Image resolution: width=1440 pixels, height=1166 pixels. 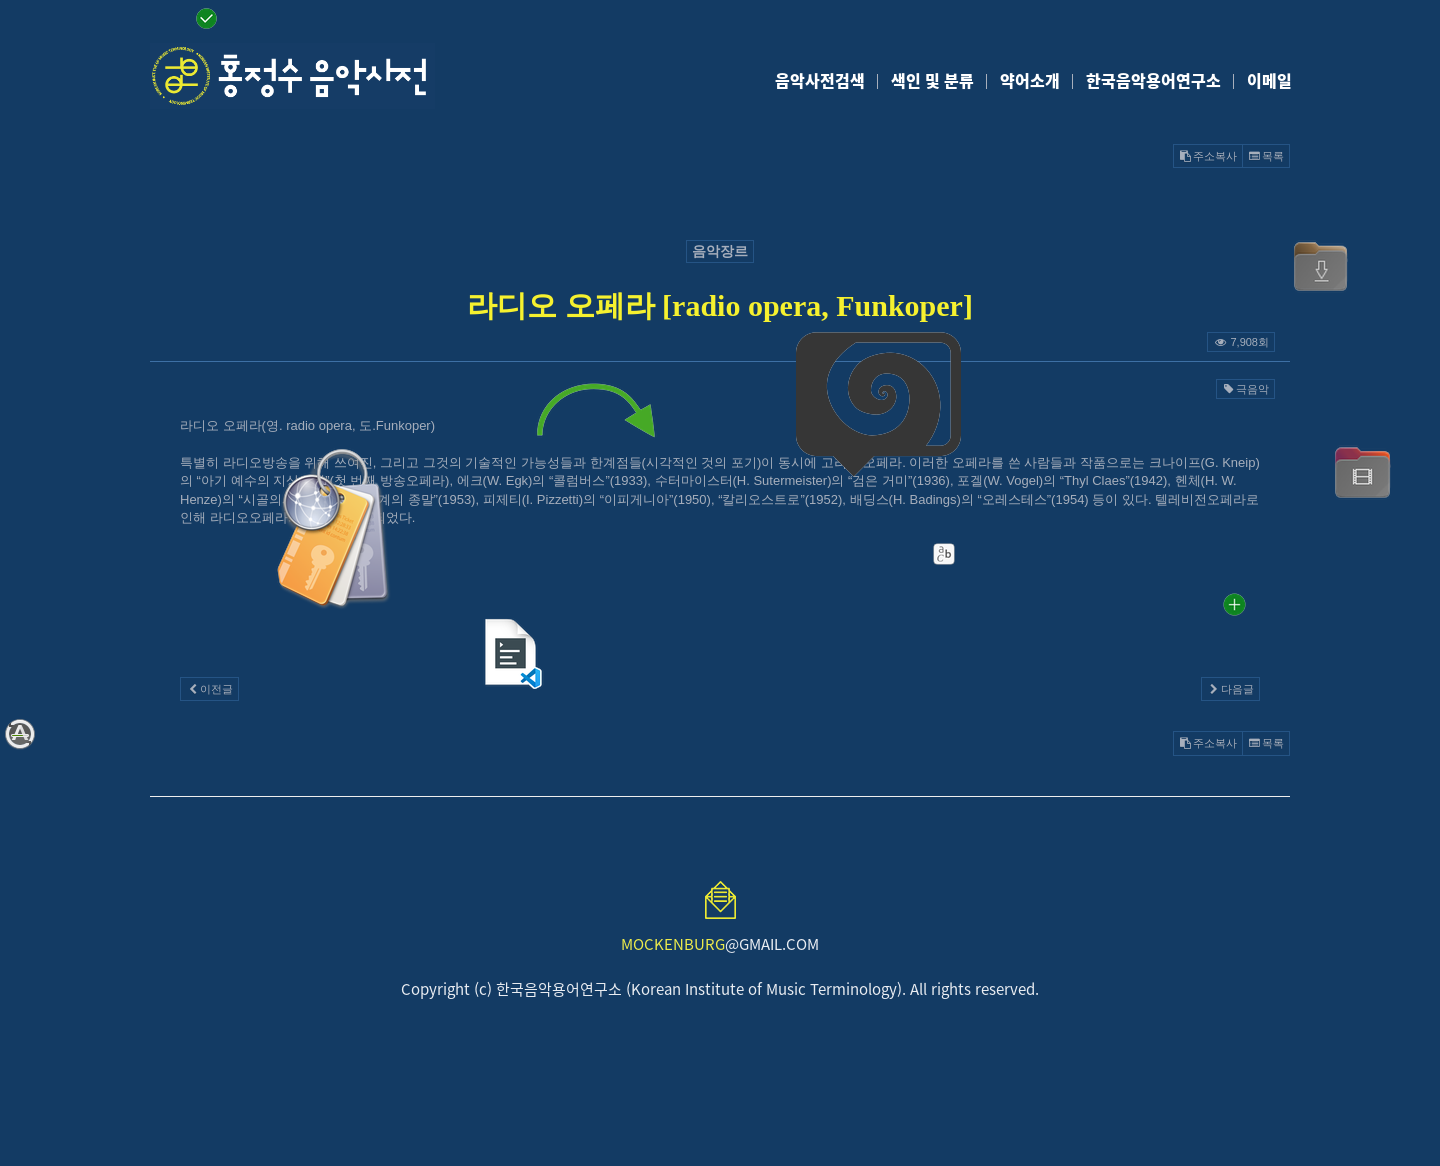 What do you see at coordinates (334, 529) in the screenshot?
I see `view and manage kerberos authentication tickets` at bounding box center [334, 529].